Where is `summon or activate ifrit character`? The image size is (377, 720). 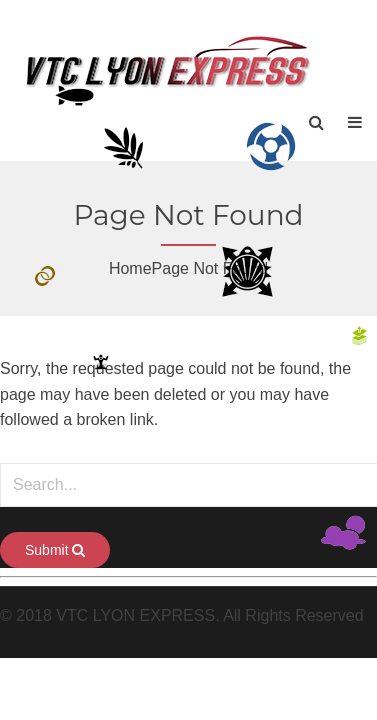
summon or activate ifrit character is located at coordinates (101, 362).